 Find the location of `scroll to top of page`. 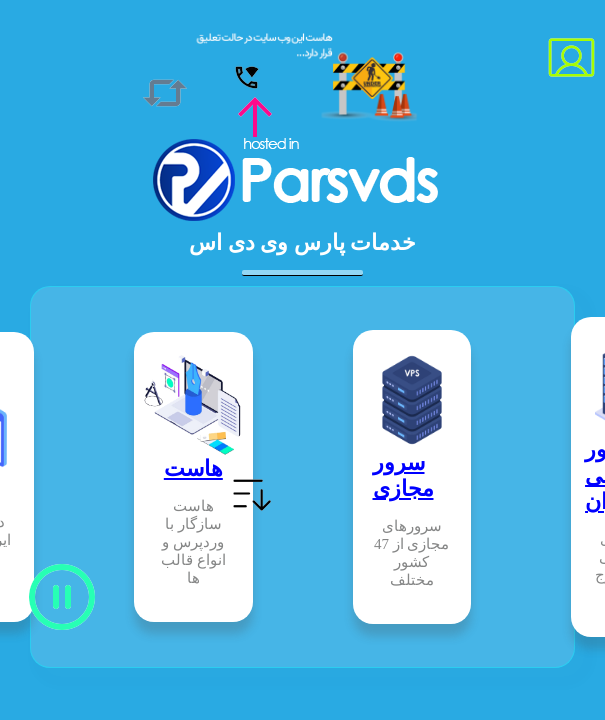

scroll to top of page is located at coordinates (255, 117).